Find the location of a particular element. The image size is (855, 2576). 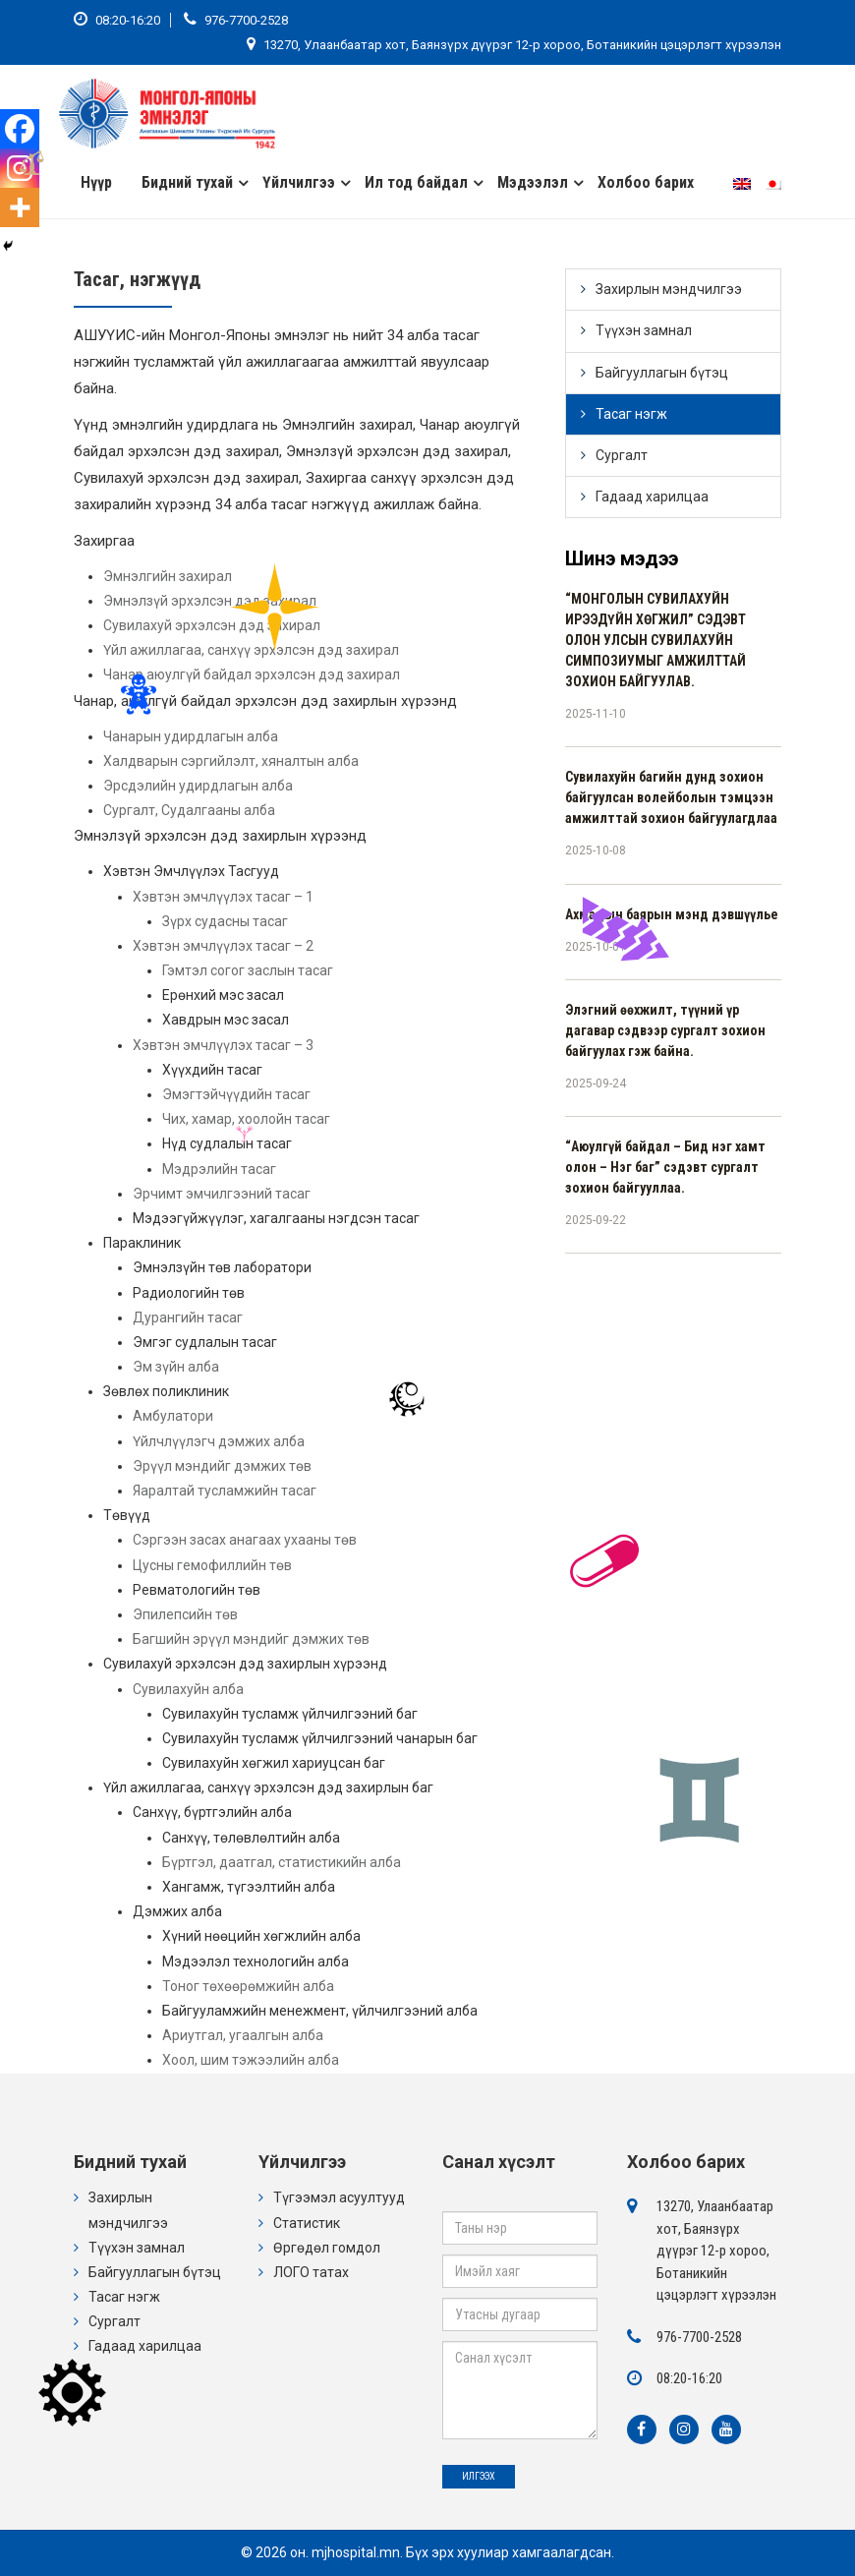

indicates a trap or hazard in gameplay is located at coordinates (244, 1133).